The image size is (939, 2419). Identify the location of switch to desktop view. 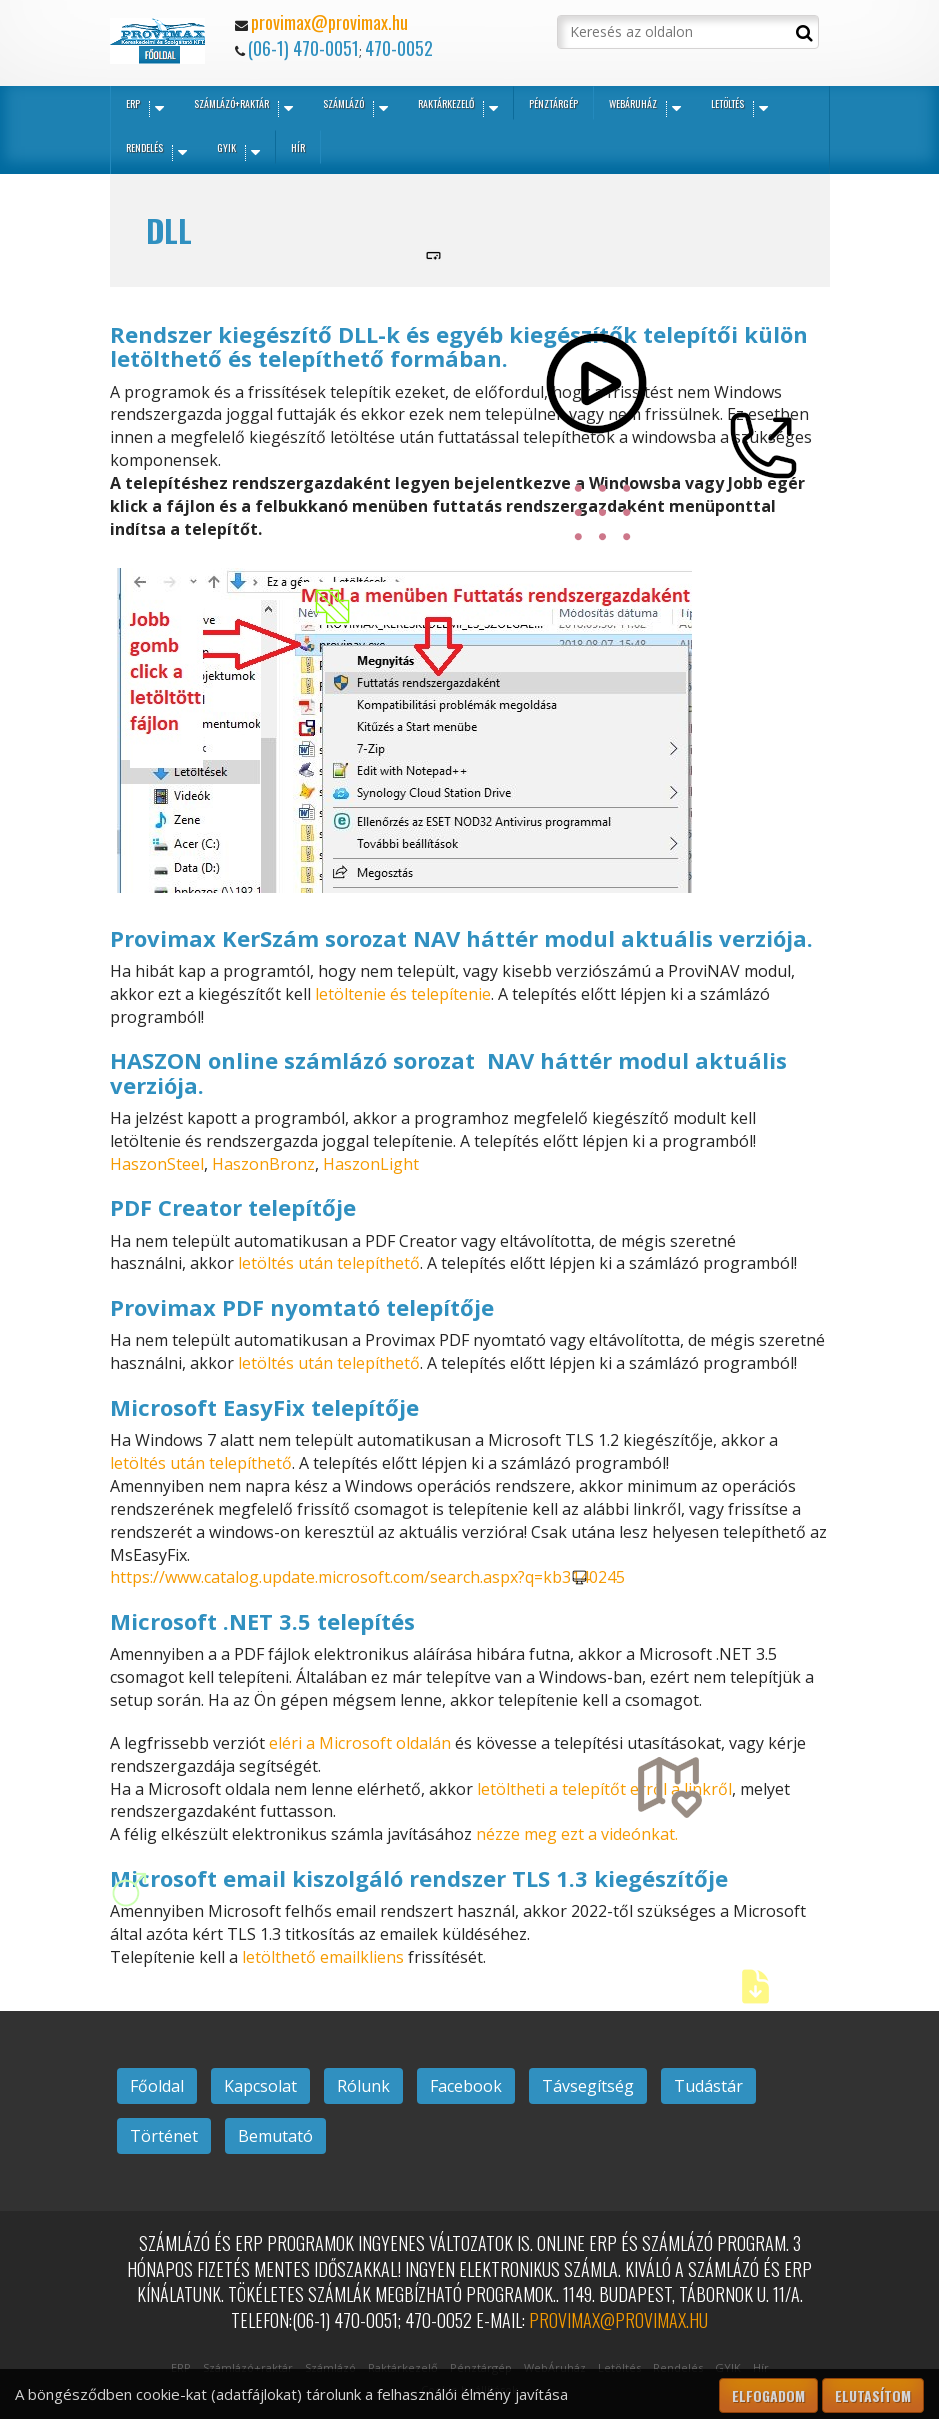
(579, 1577).